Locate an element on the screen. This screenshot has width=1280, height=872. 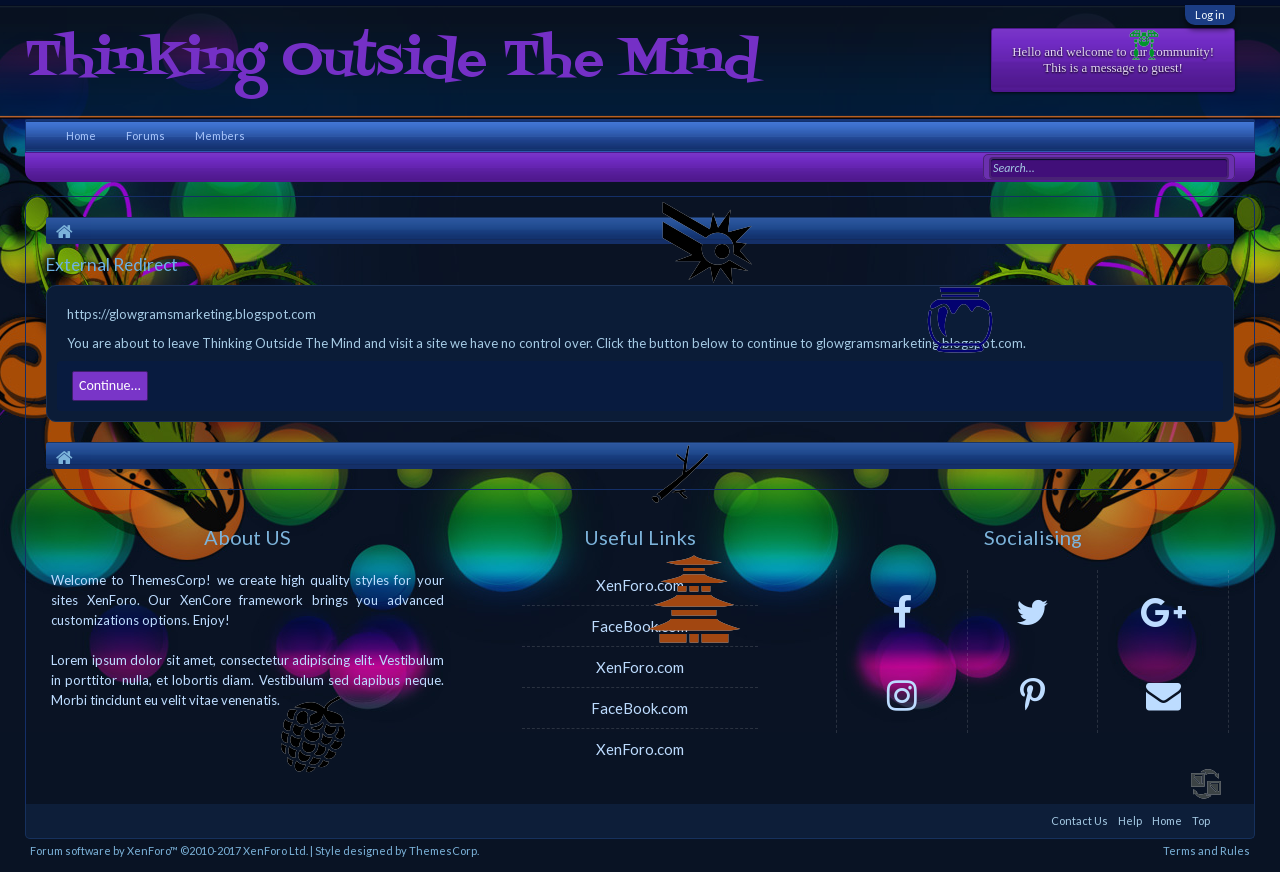
view inventory or storage container is located at coordinates (960, 320).